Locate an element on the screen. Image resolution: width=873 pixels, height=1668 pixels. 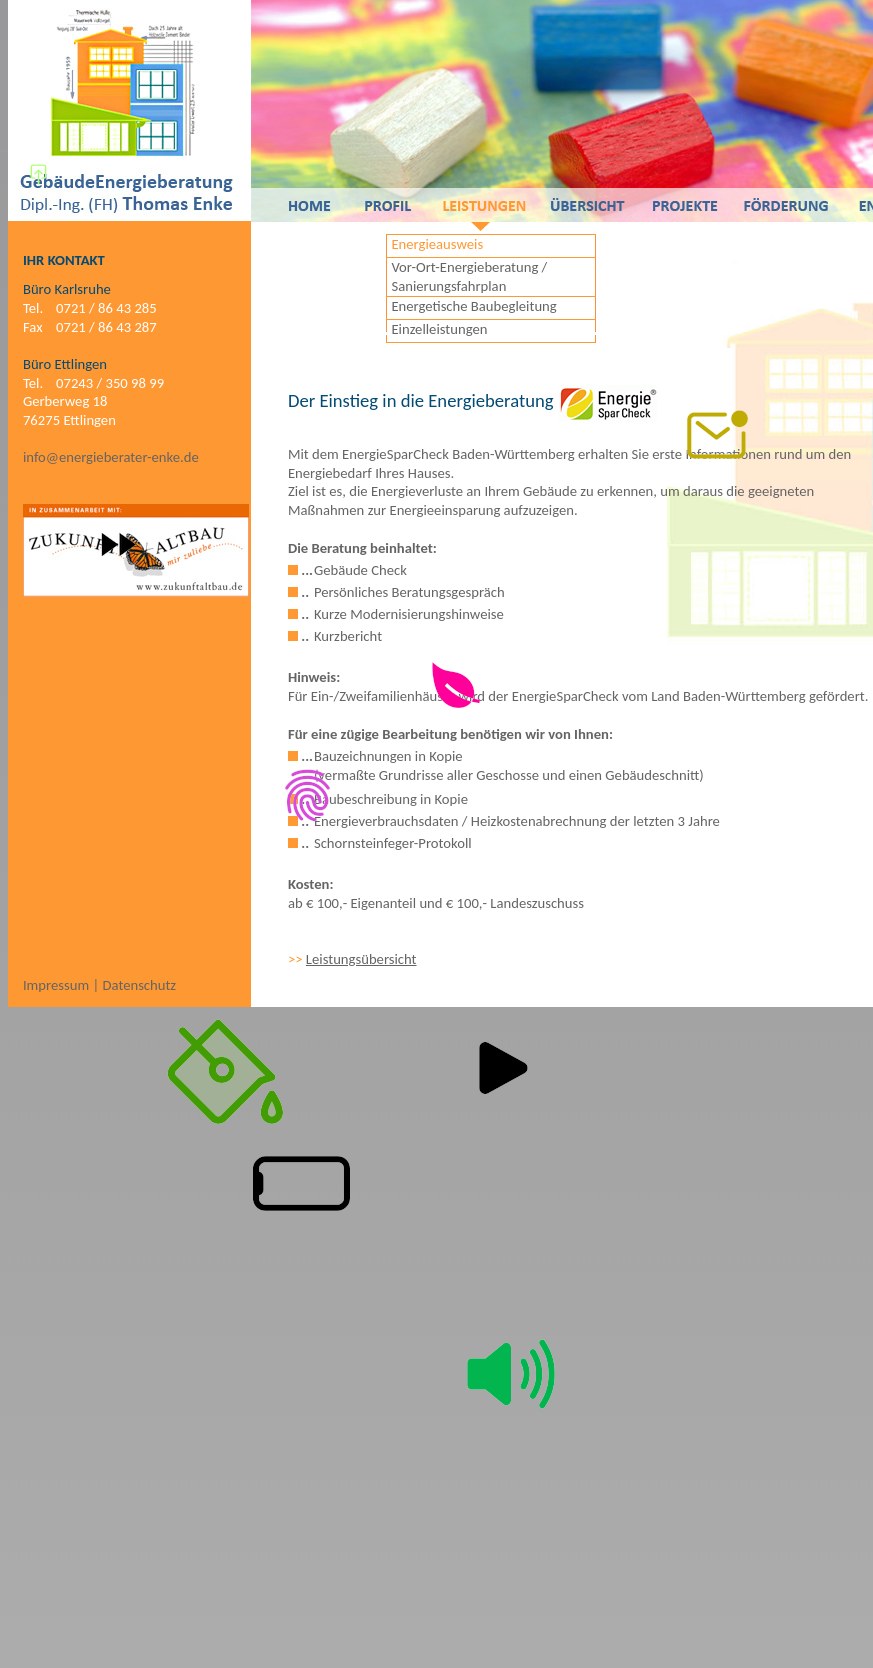
volume is set to high is located at coordinates (511, 1374).